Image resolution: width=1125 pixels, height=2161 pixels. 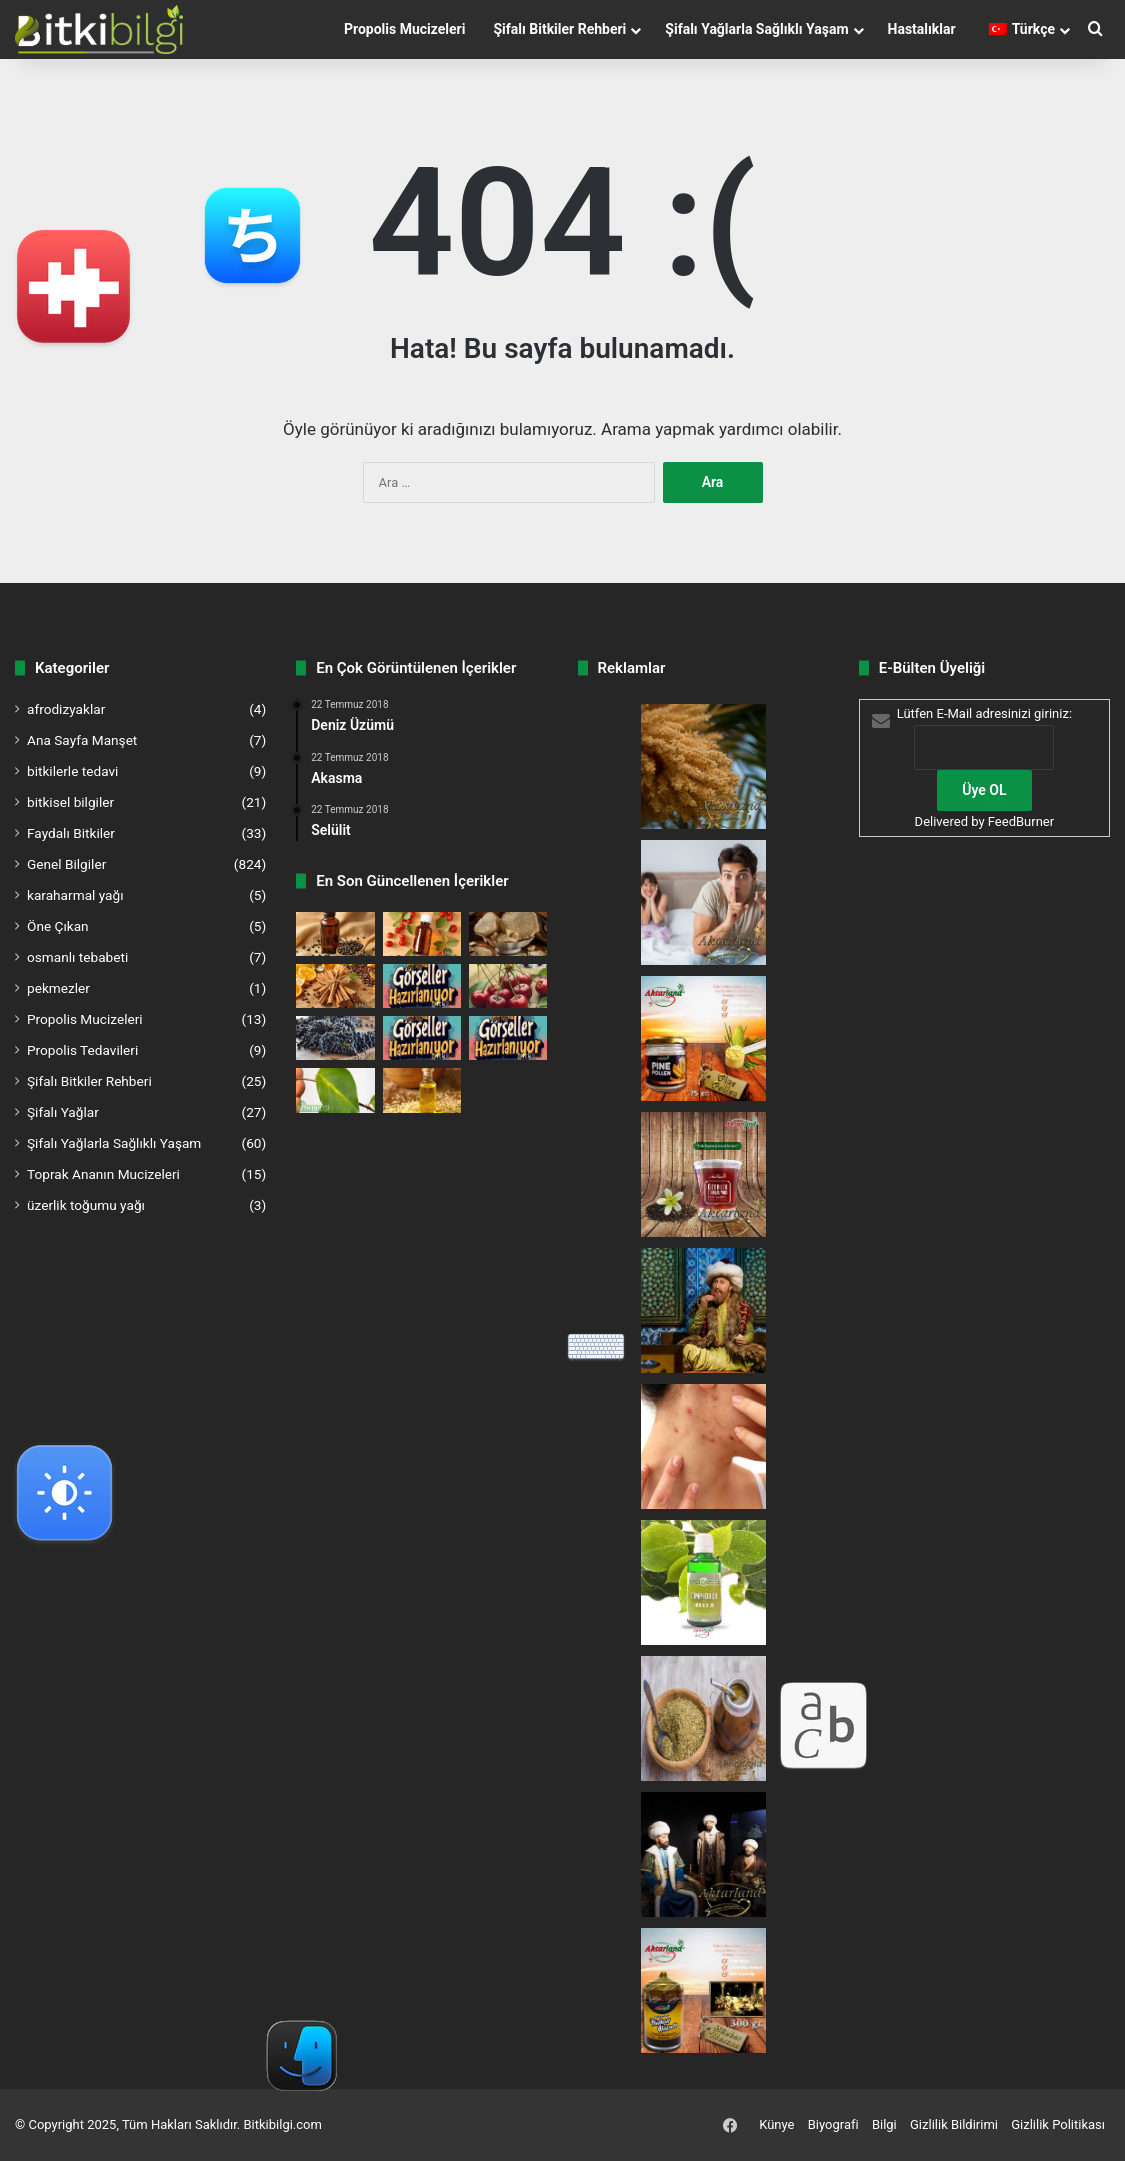 What do you see at coordinates (596, 1347) in the screenshot?
I see `indicates keyboard connected via bluetooth` at bounding box center [596, 1347].